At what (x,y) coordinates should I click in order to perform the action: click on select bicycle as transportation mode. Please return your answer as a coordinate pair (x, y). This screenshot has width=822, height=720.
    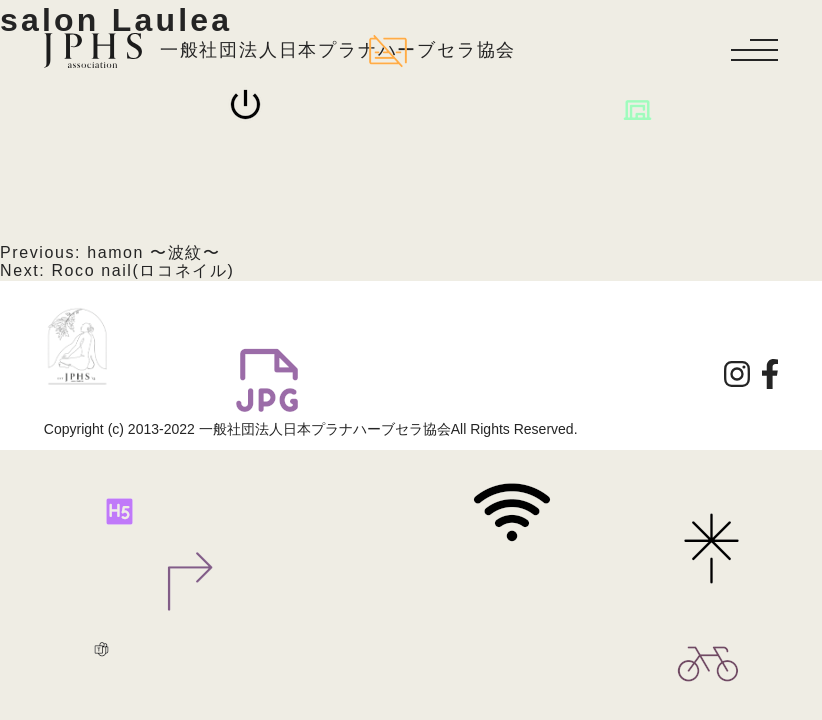
    Looking at the image, I should click on (708, 663).